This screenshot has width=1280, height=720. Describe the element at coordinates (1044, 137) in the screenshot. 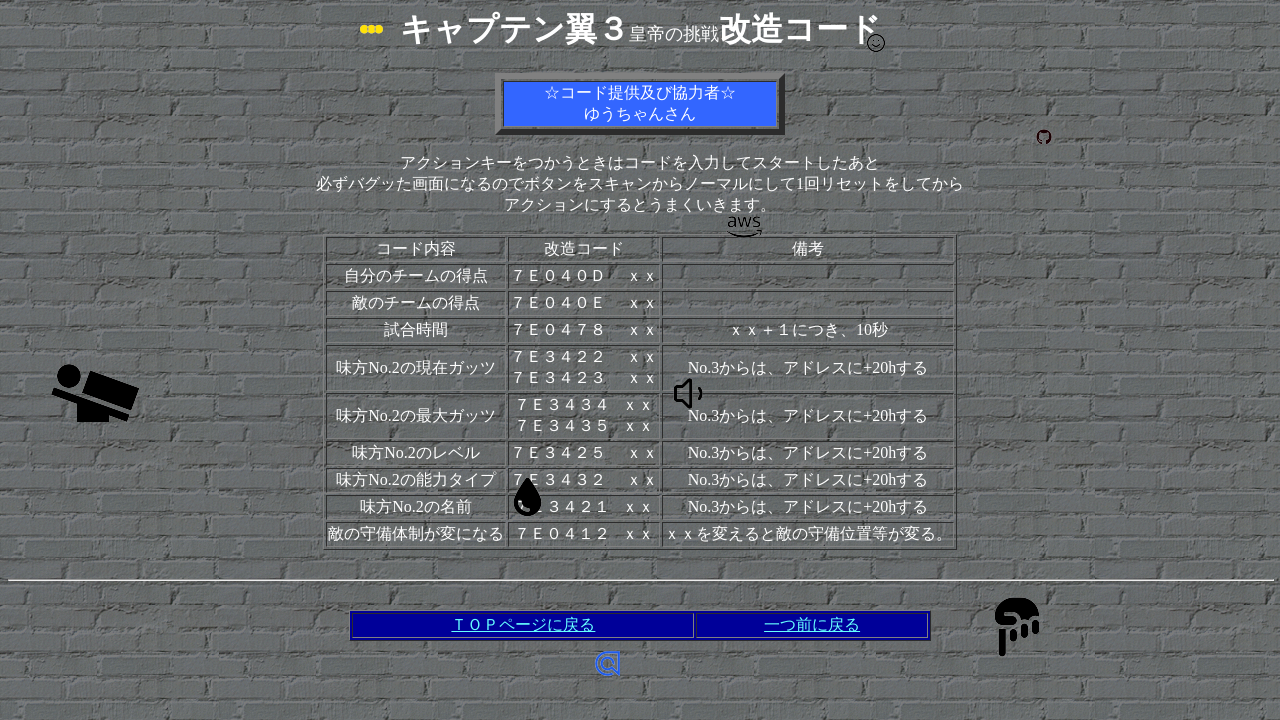

I see `link to GitHub repository` at that location.